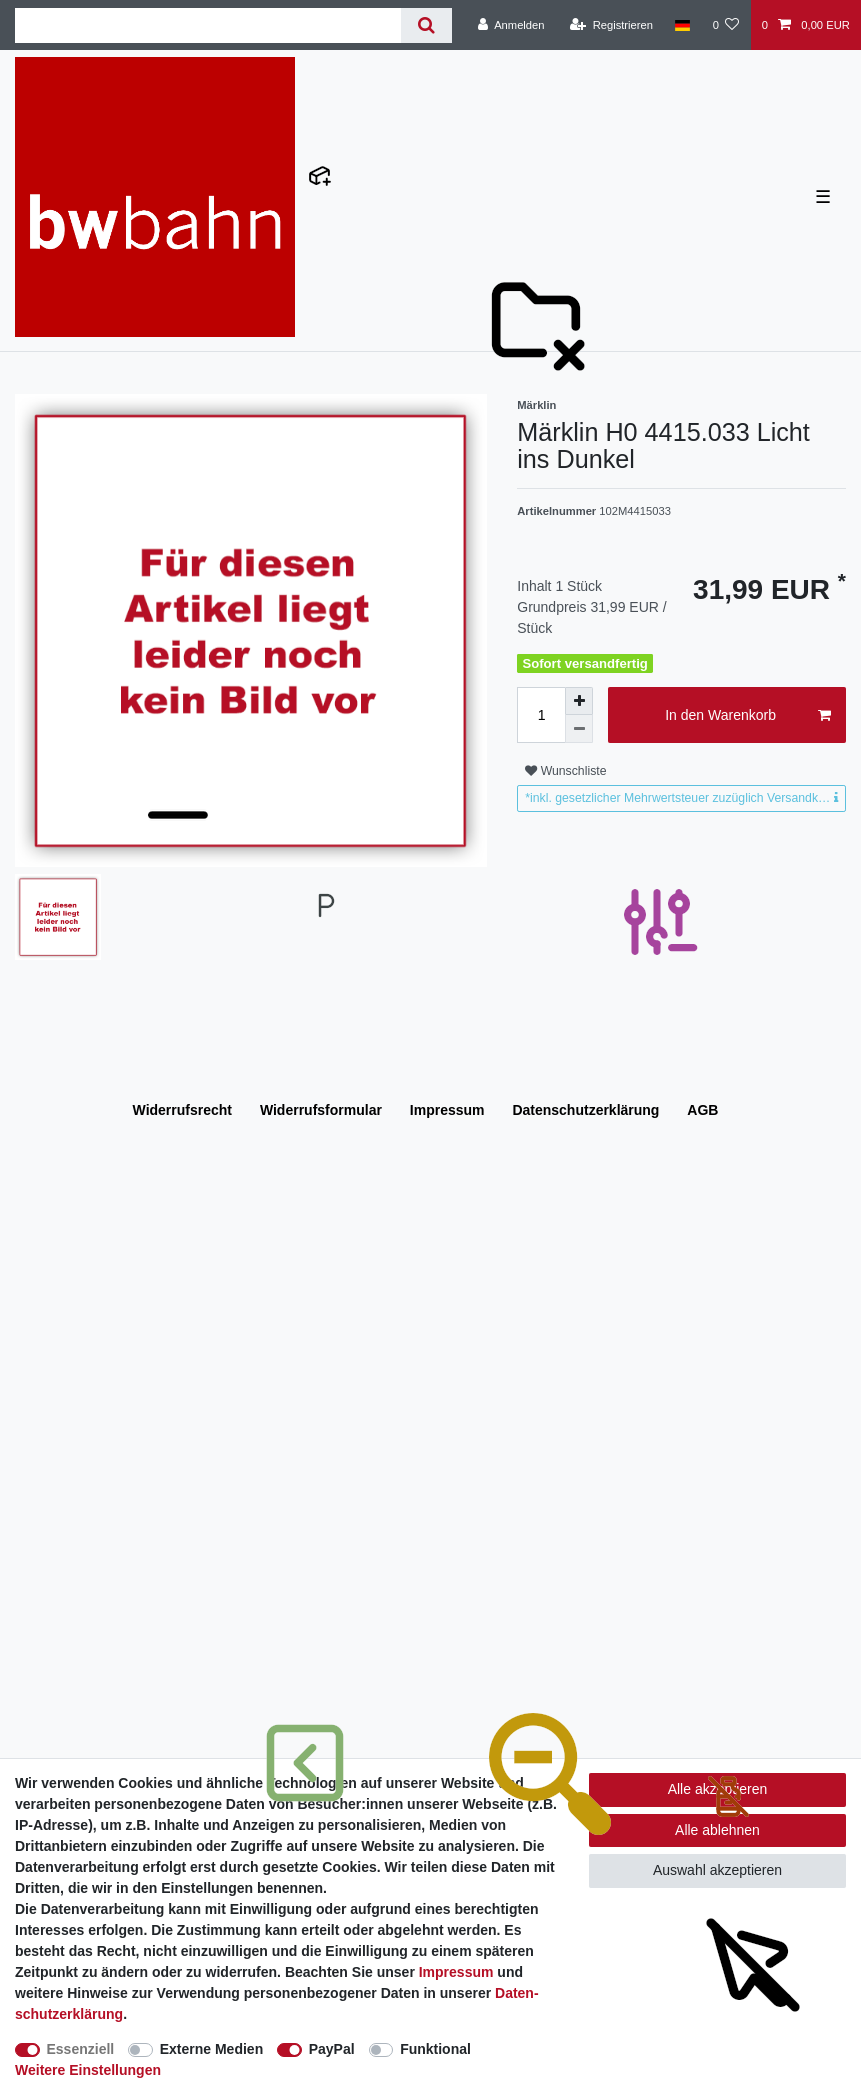 Image resolution: width=861 pixels, height=2095 pixels. What do you see at coordinates (536, 322) in the screenshot?
I see `delete a folder` at bounding box center [536, 322].